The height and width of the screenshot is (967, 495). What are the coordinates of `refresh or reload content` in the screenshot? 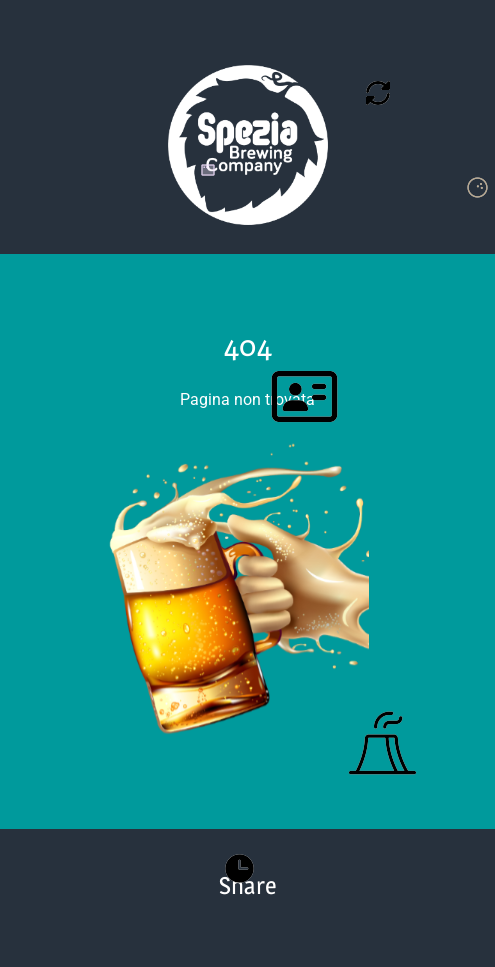 It's located at (378, 93).